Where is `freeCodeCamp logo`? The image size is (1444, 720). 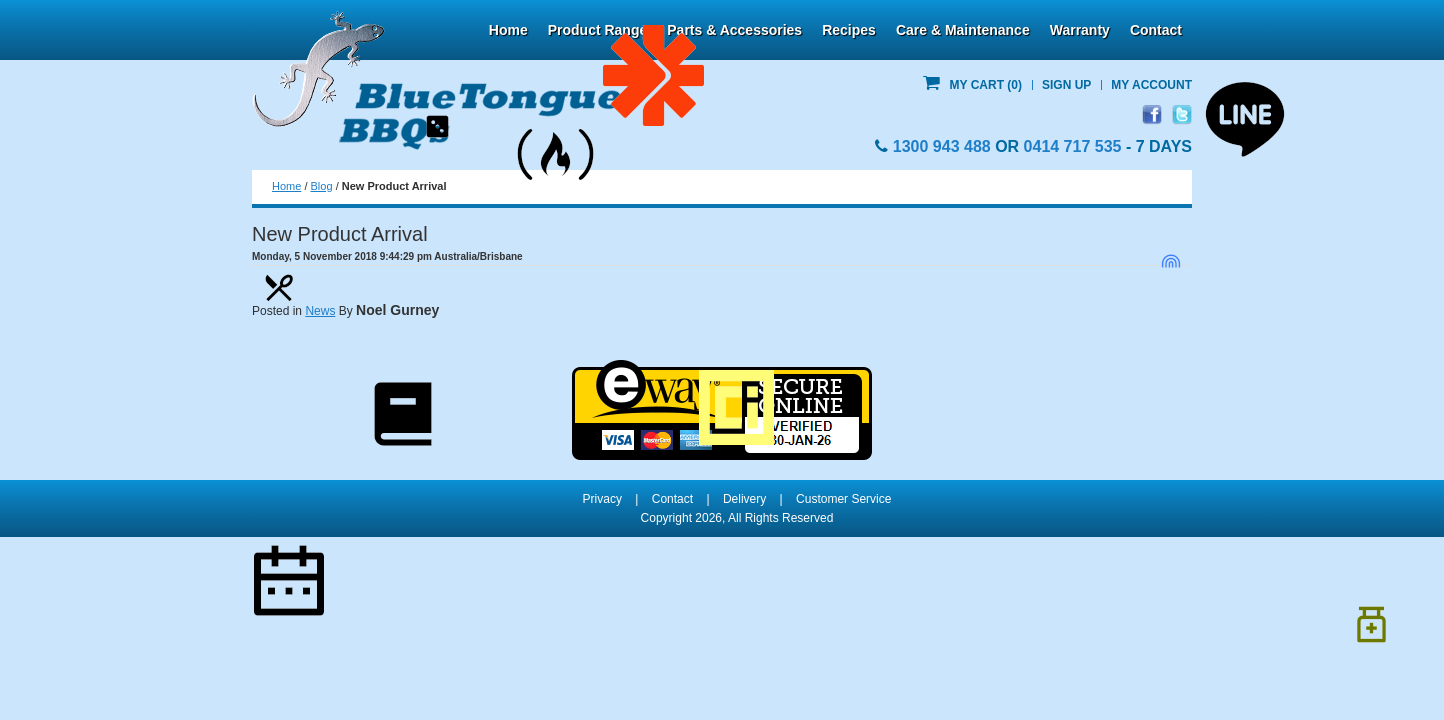 freeCodeCamp logo is located at coordinates (555, 154).